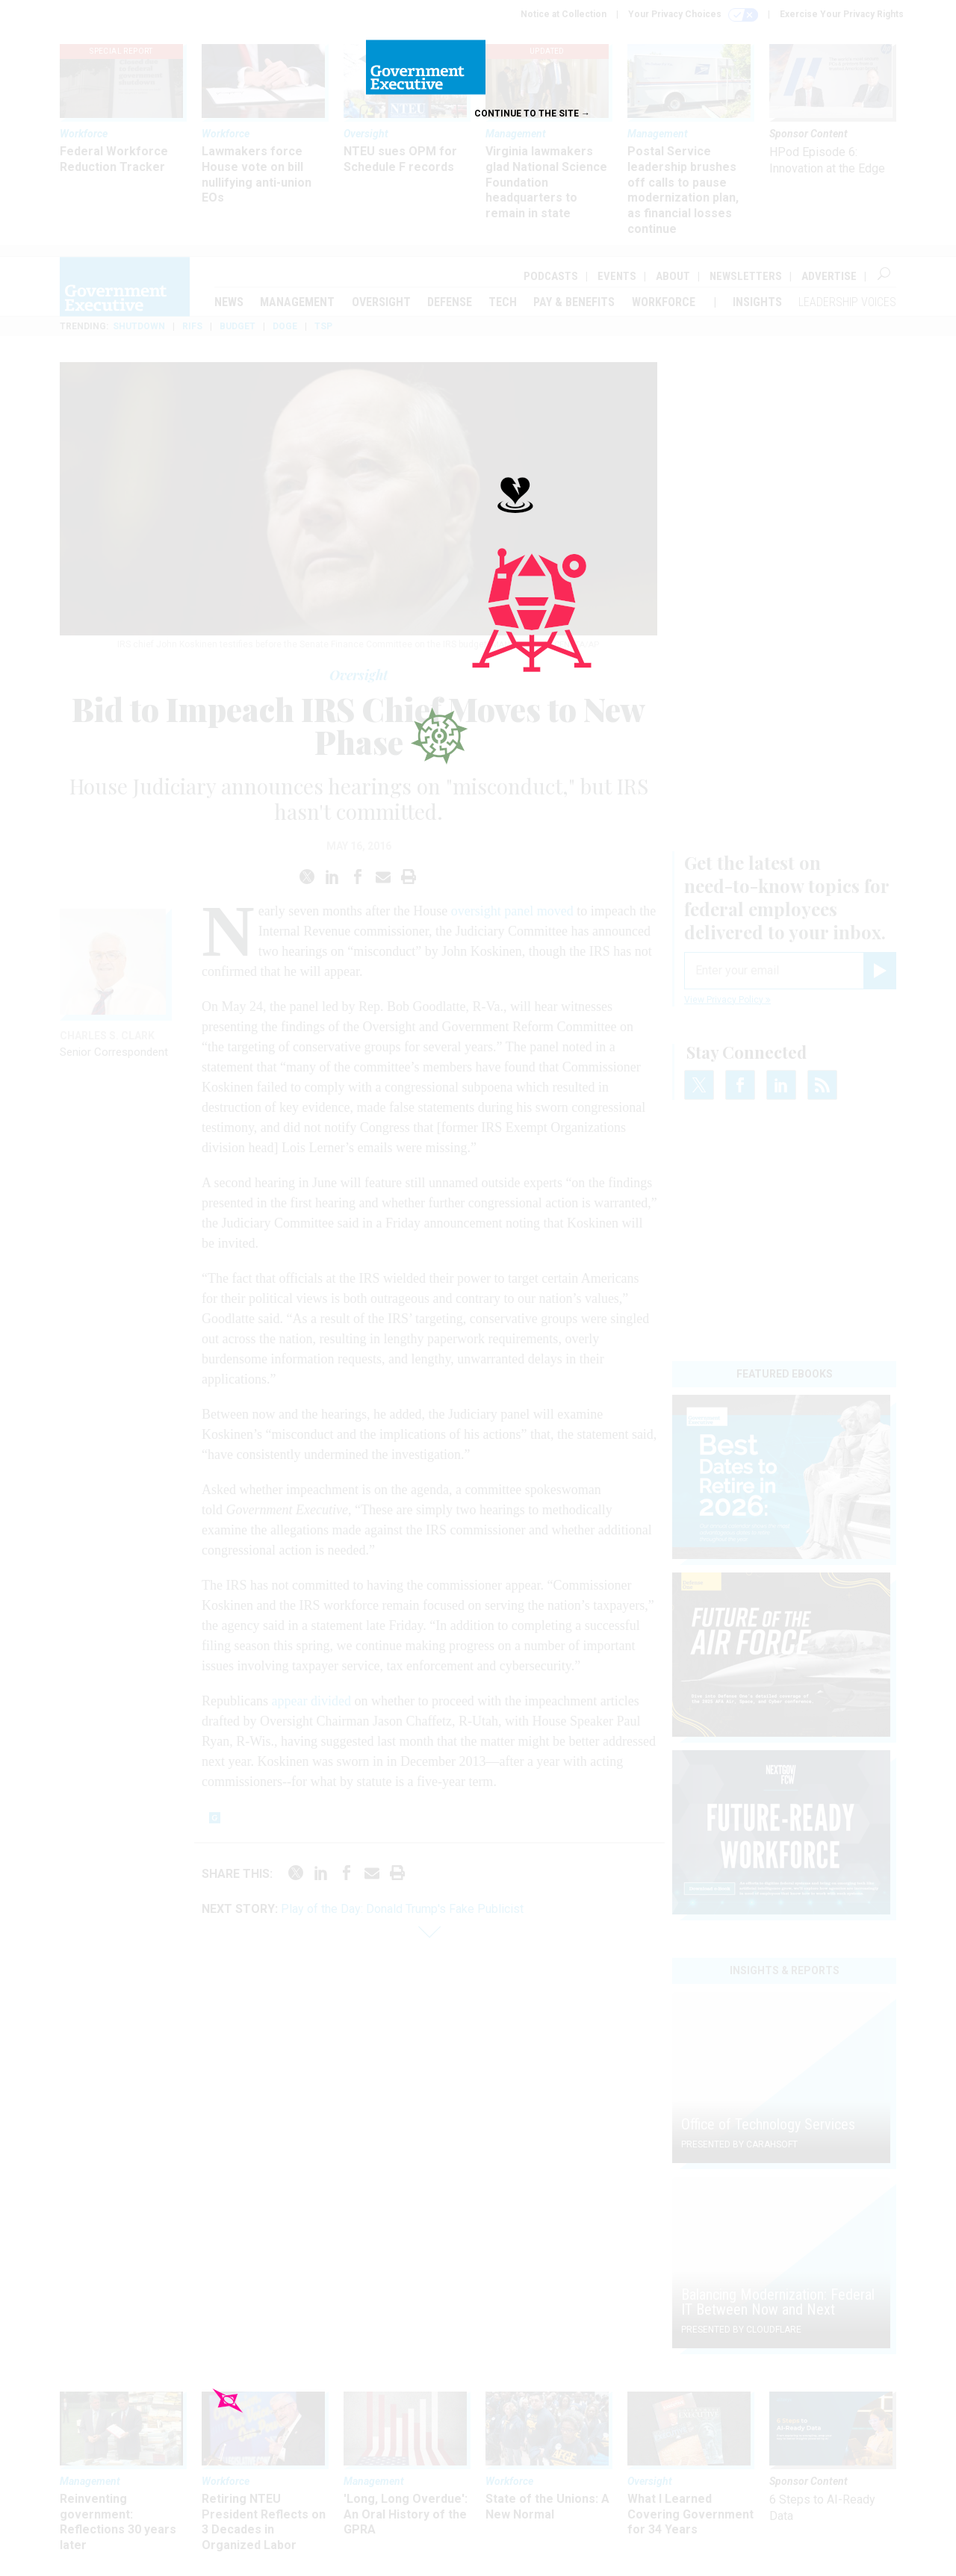  What do you see at coordinates (515, 495) in the screenshot?
I see `indicates a heartbreak or relationship-ending zone in a game` at bounding box center [515, 495].